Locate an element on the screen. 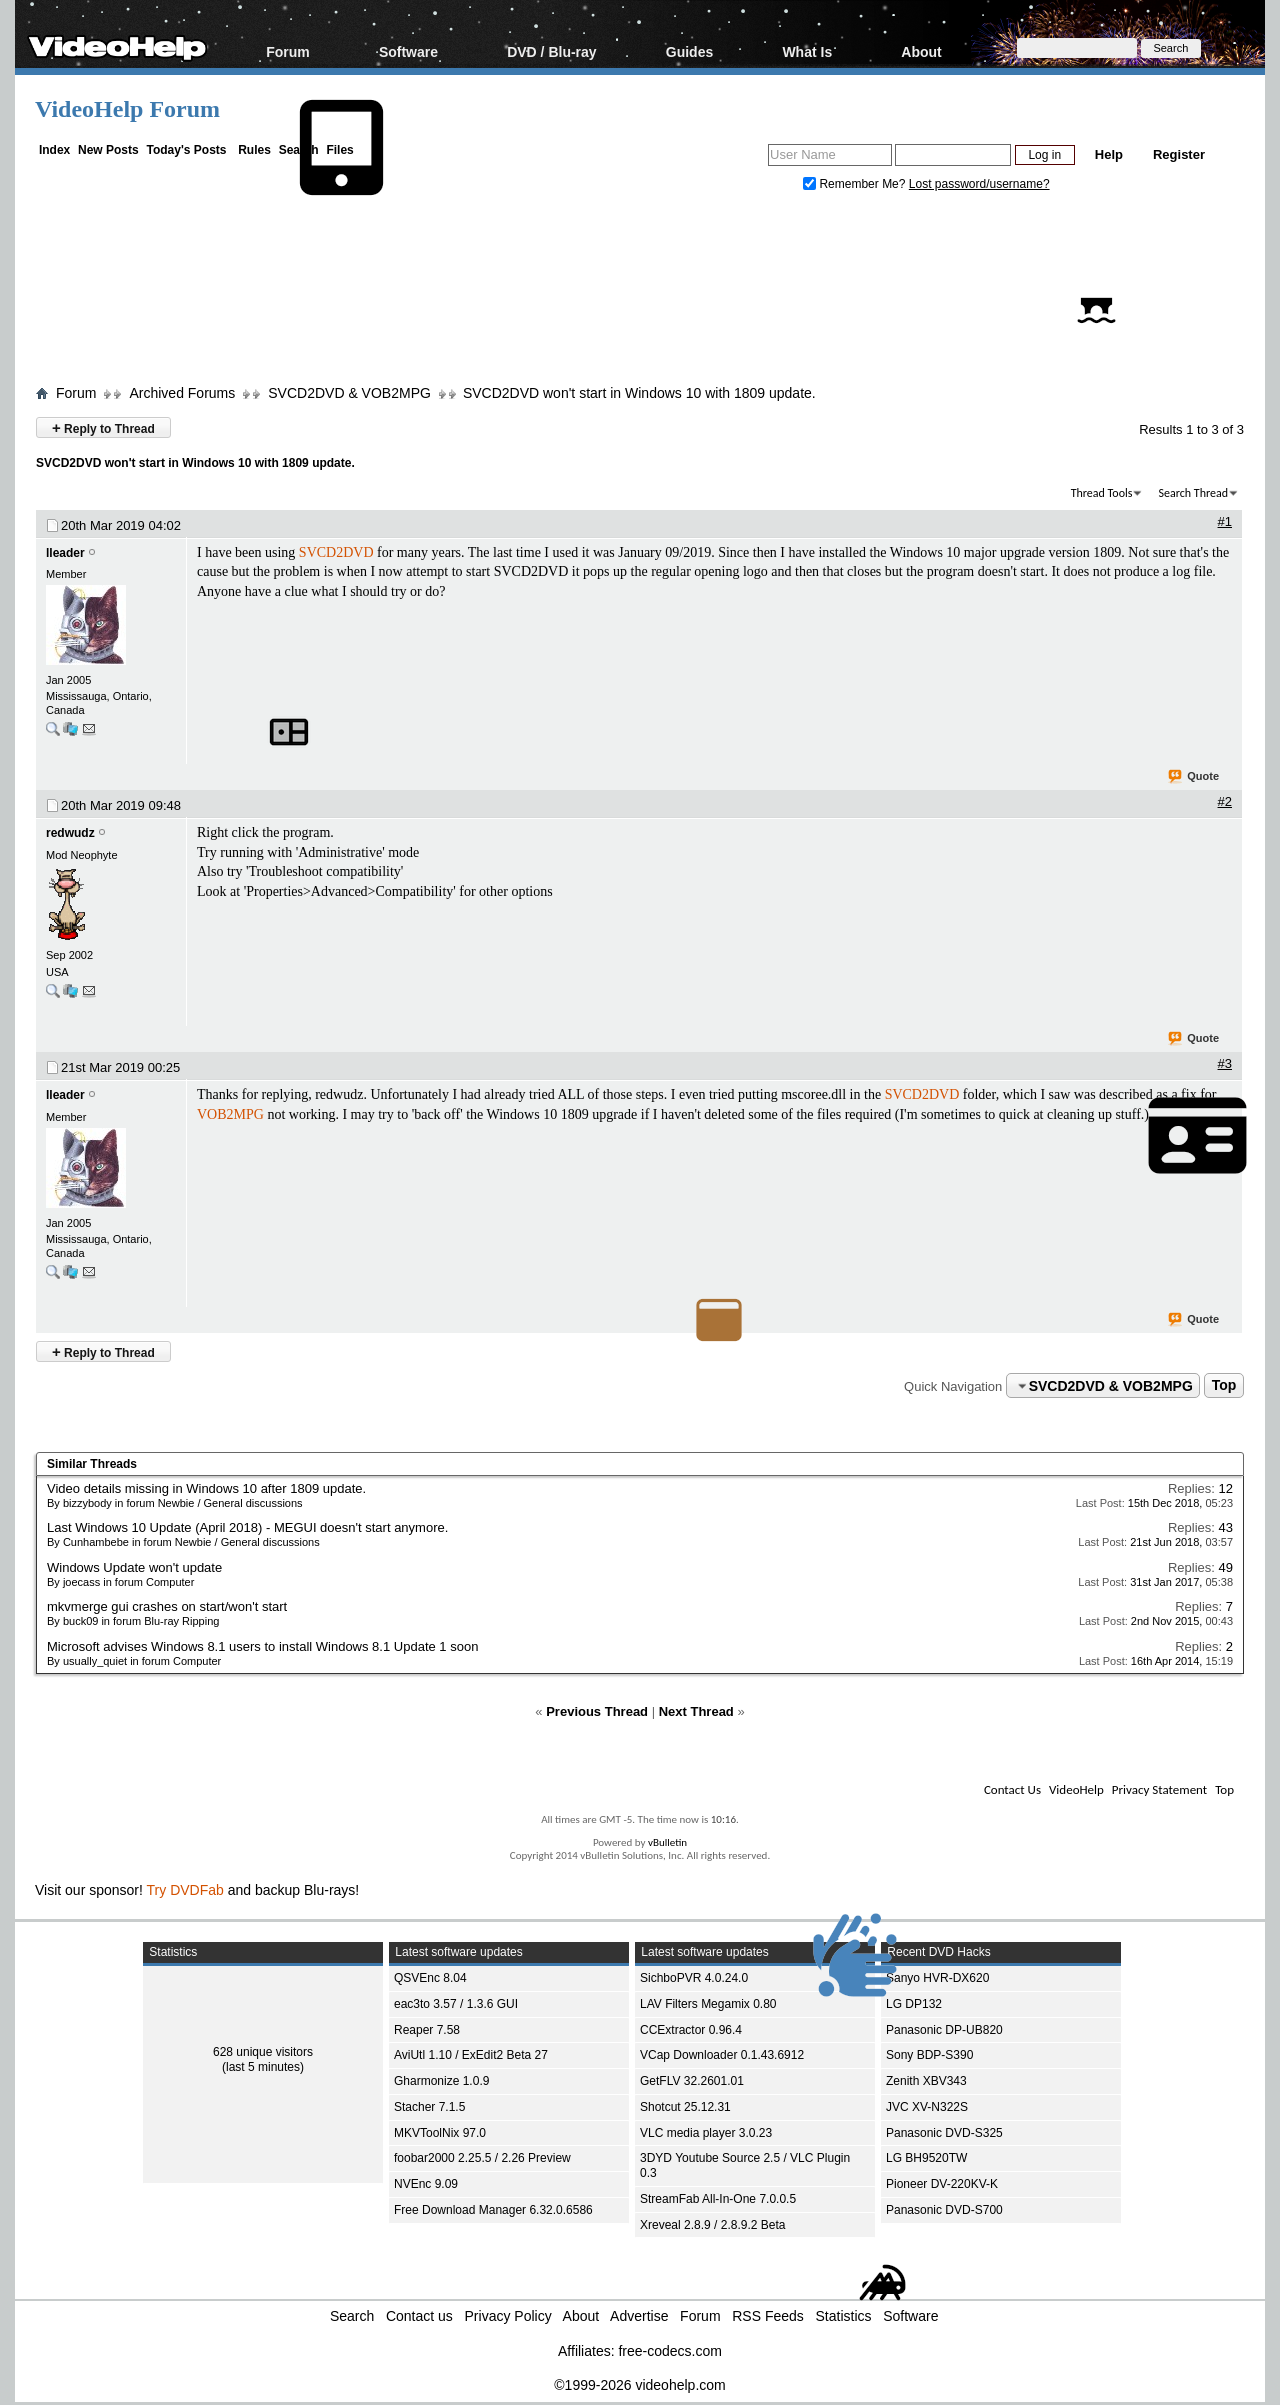 The height and width of the screenshot is (2405, 1280). open browser or web view is located at coordinates (719, 1320).